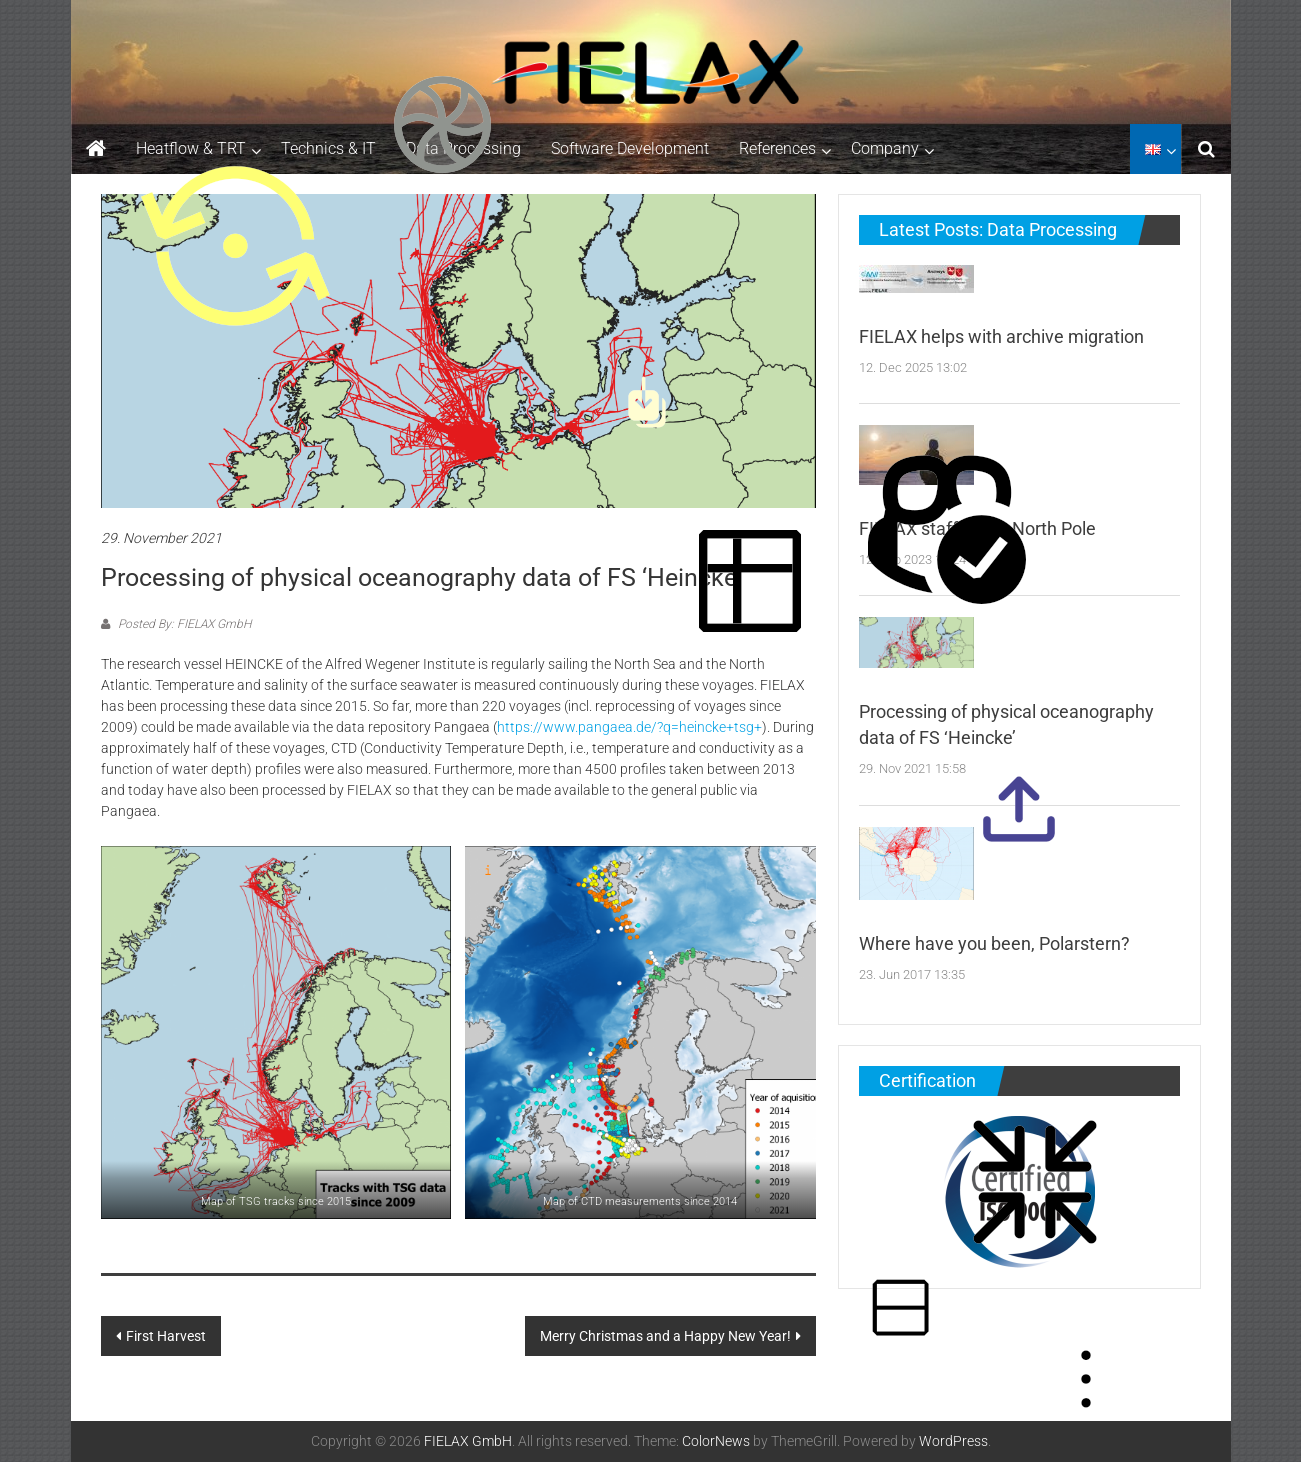  What do you see at coordinates (647, 402) in the screenshot?
I see `download multiple files` at bounding box center [647, 402].